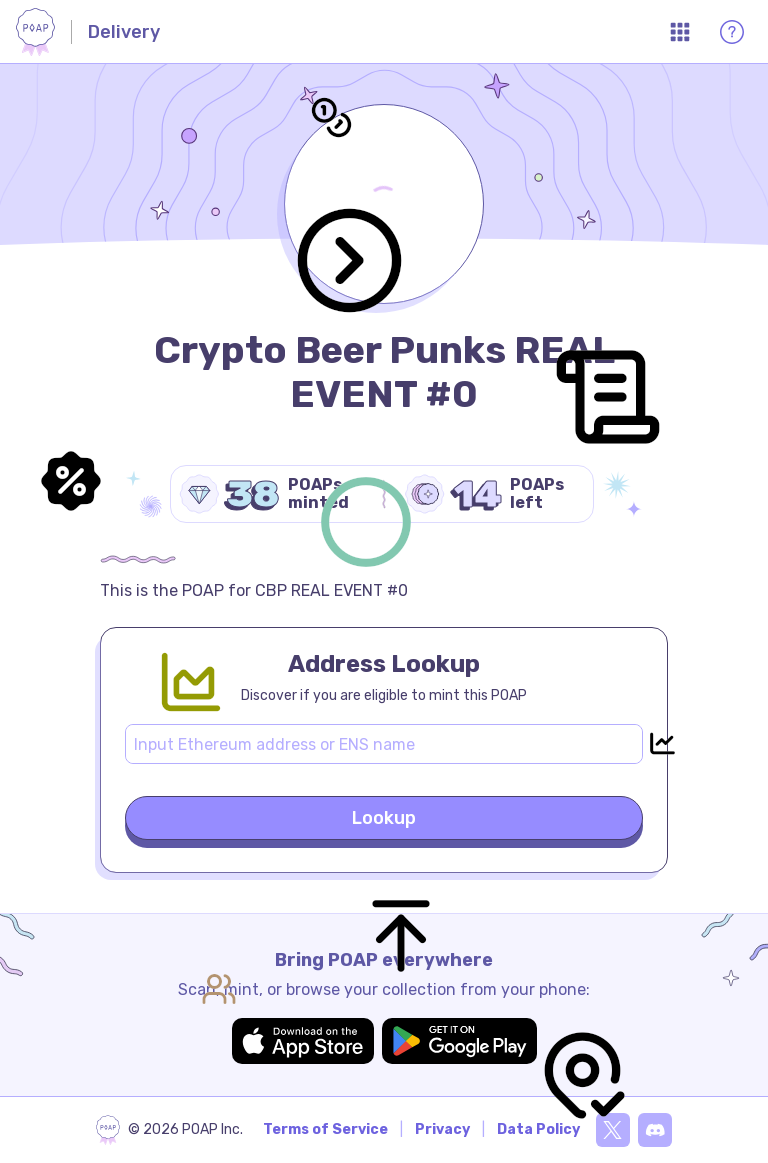 The width and height of the screenshot is (768, 1163). I want to click on unselected radio button or checkbox option, so click(366, 522).